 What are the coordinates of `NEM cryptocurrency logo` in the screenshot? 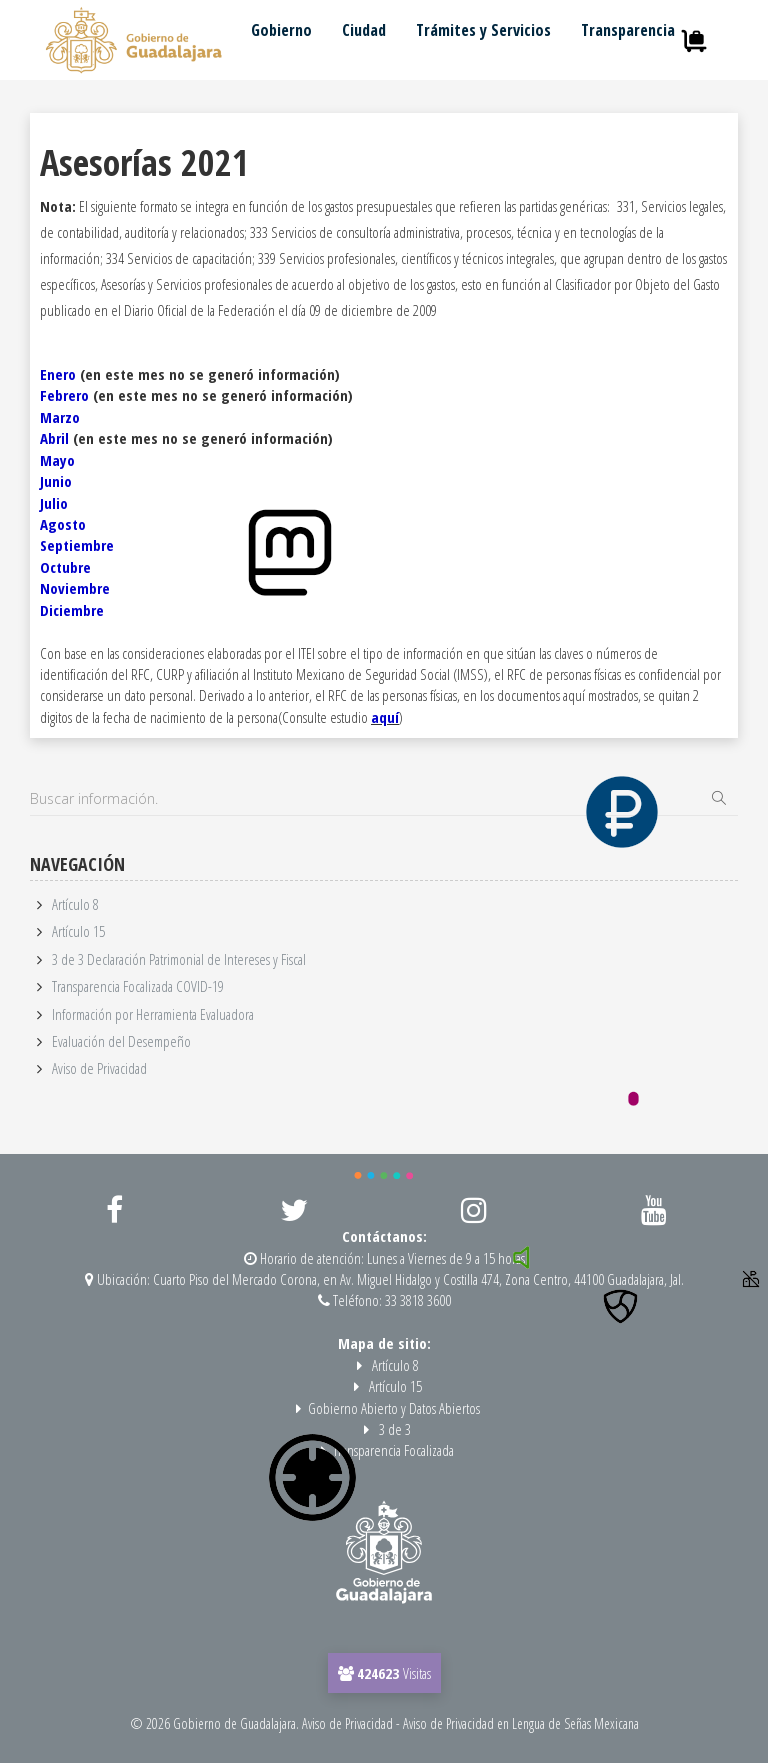 It's located at (620, 1306).